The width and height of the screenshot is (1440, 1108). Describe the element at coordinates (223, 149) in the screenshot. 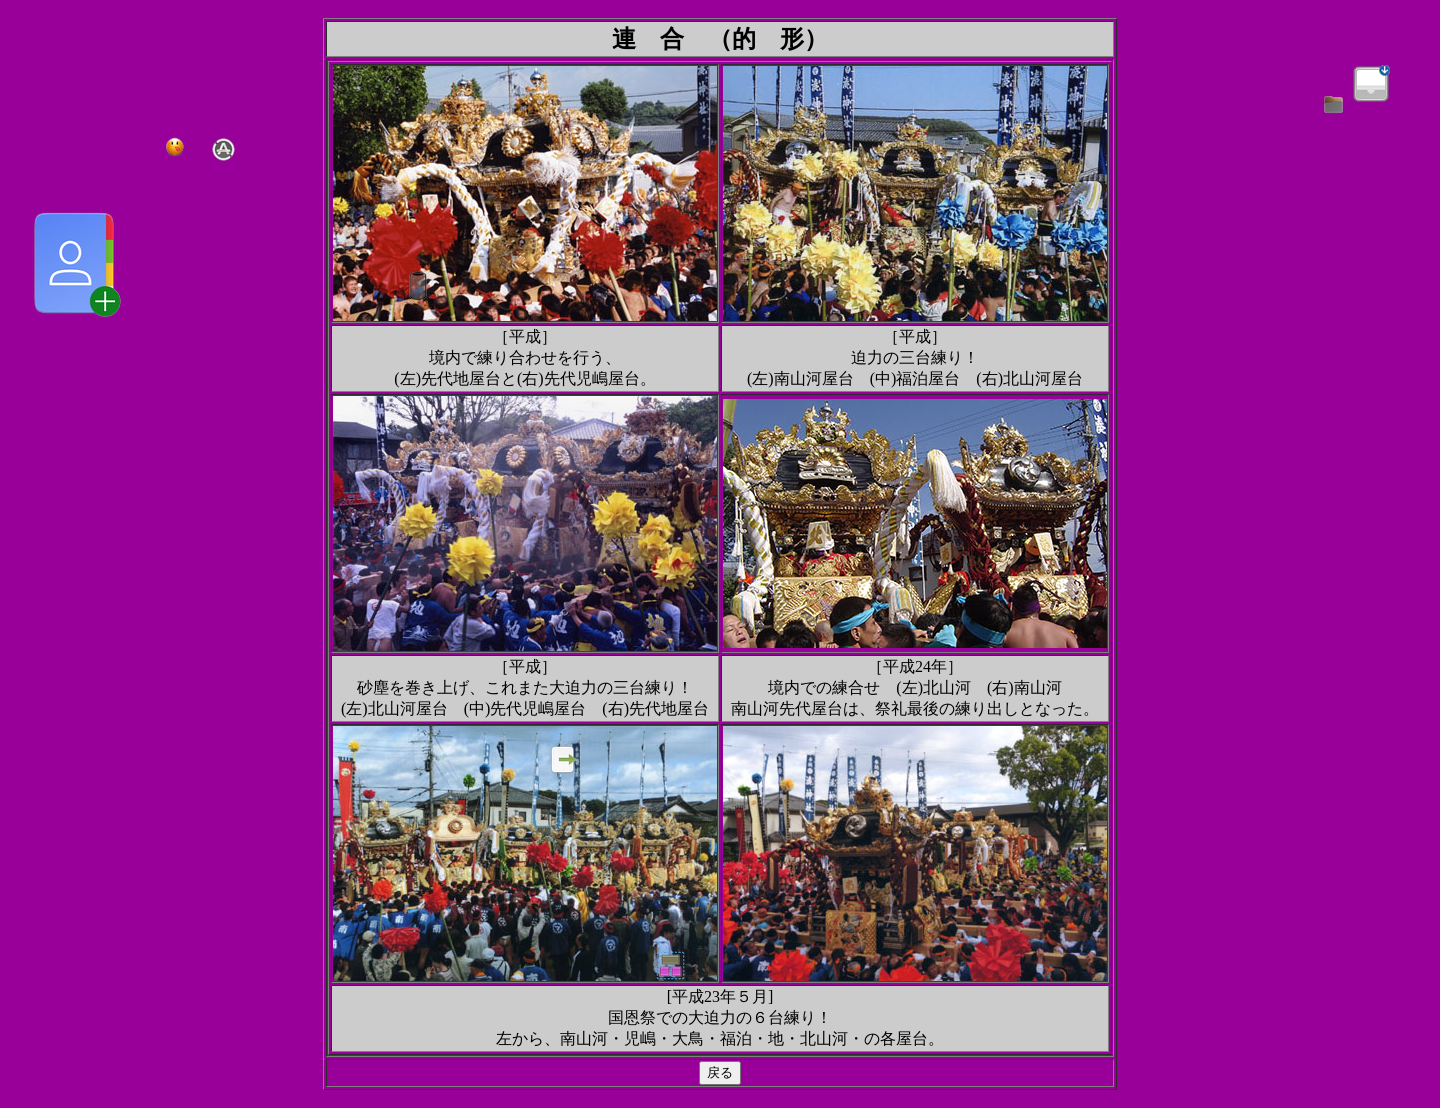

I see `open the software update notifier app` at that location.